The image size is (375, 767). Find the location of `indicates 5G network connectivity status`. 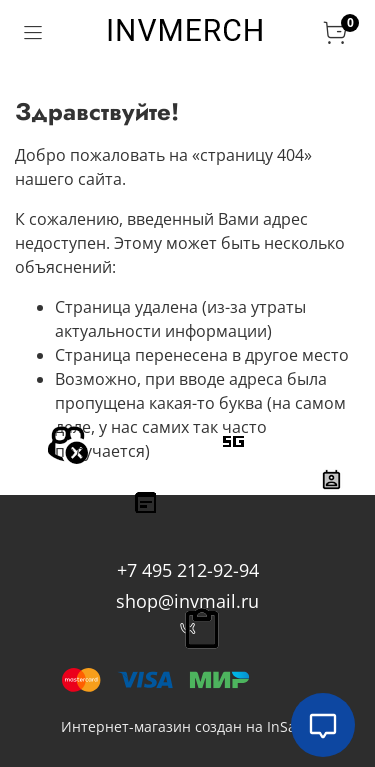

indicates 5G network connectivity status is located at coordinates (233, 441).